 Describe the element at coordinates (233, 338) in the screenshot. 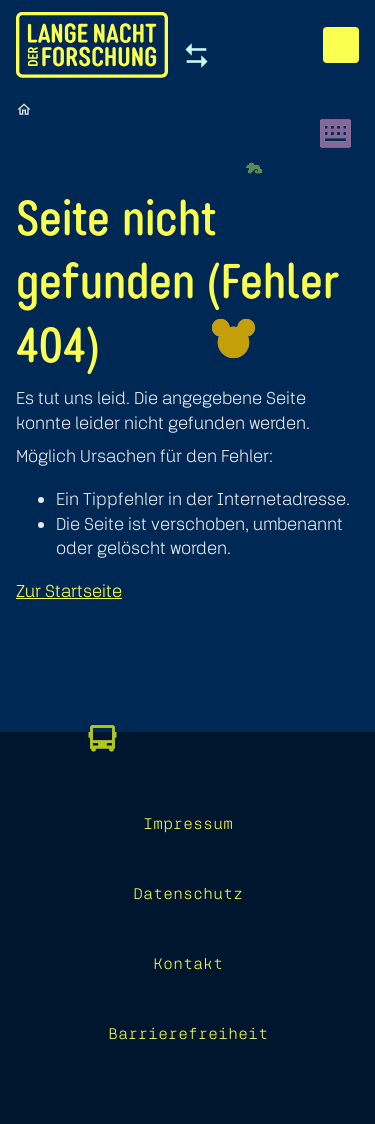

I see `access Disney content or services` at that location.